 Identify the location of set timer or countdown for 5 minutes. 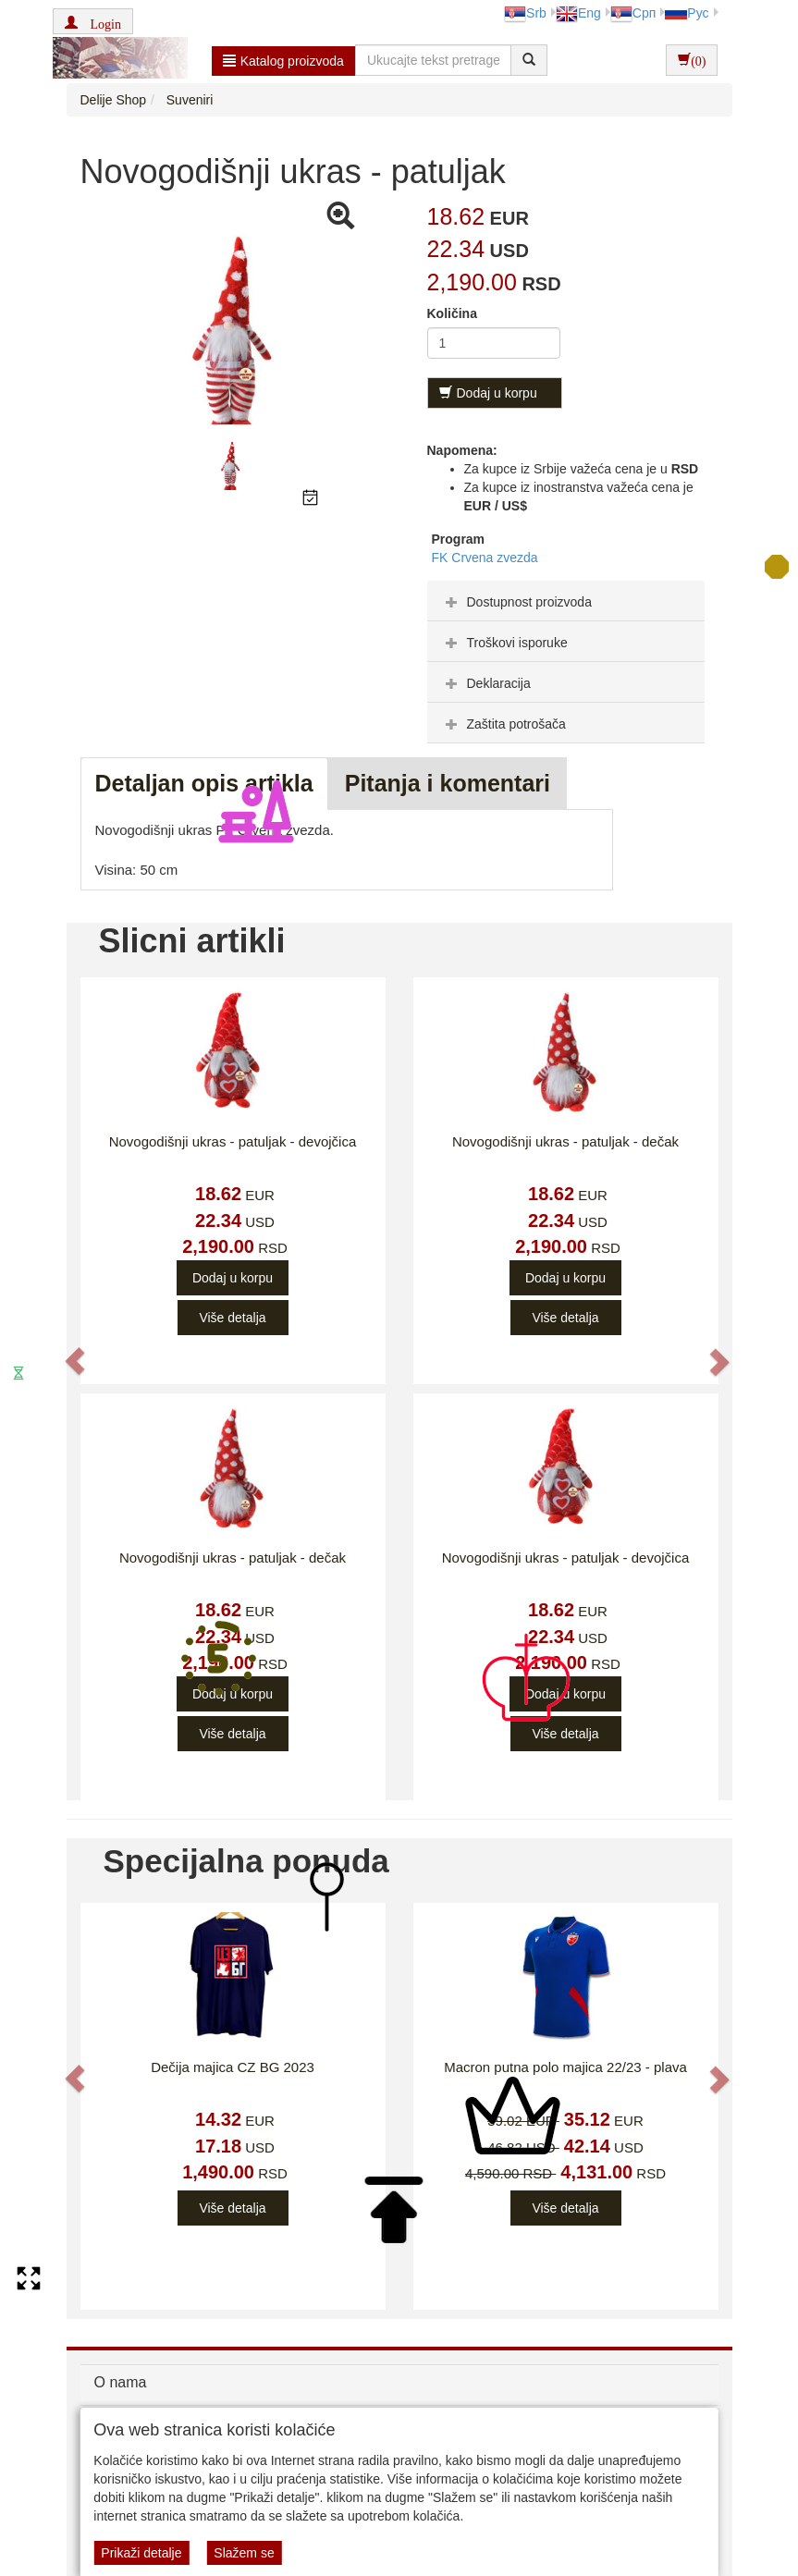
(218, 1658).